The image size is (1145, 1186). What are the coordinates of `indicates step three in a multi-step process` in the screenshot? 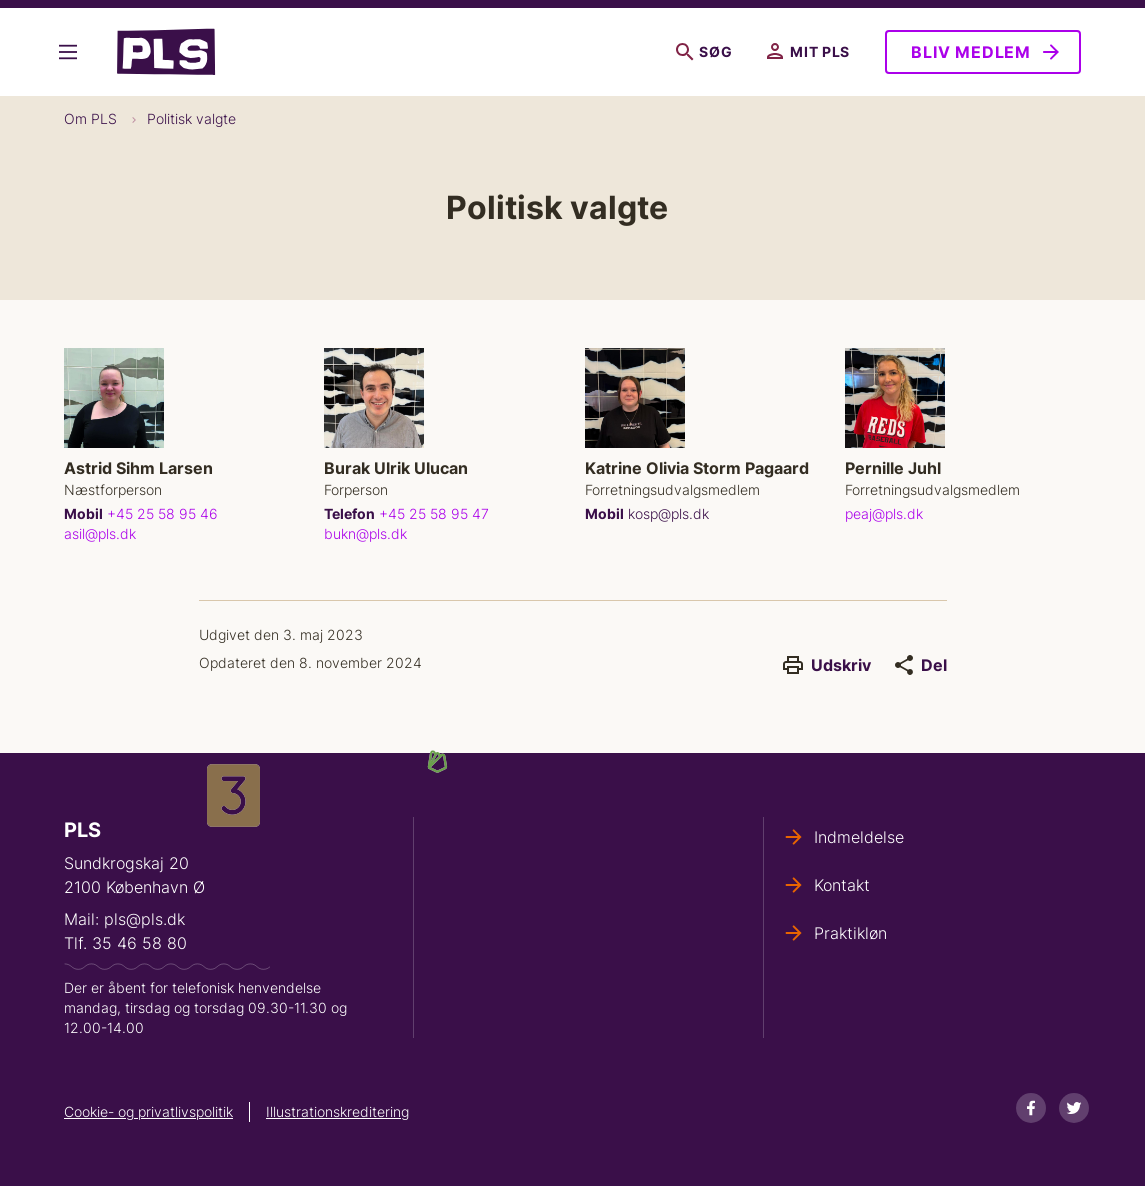 It's located at (233, 795).